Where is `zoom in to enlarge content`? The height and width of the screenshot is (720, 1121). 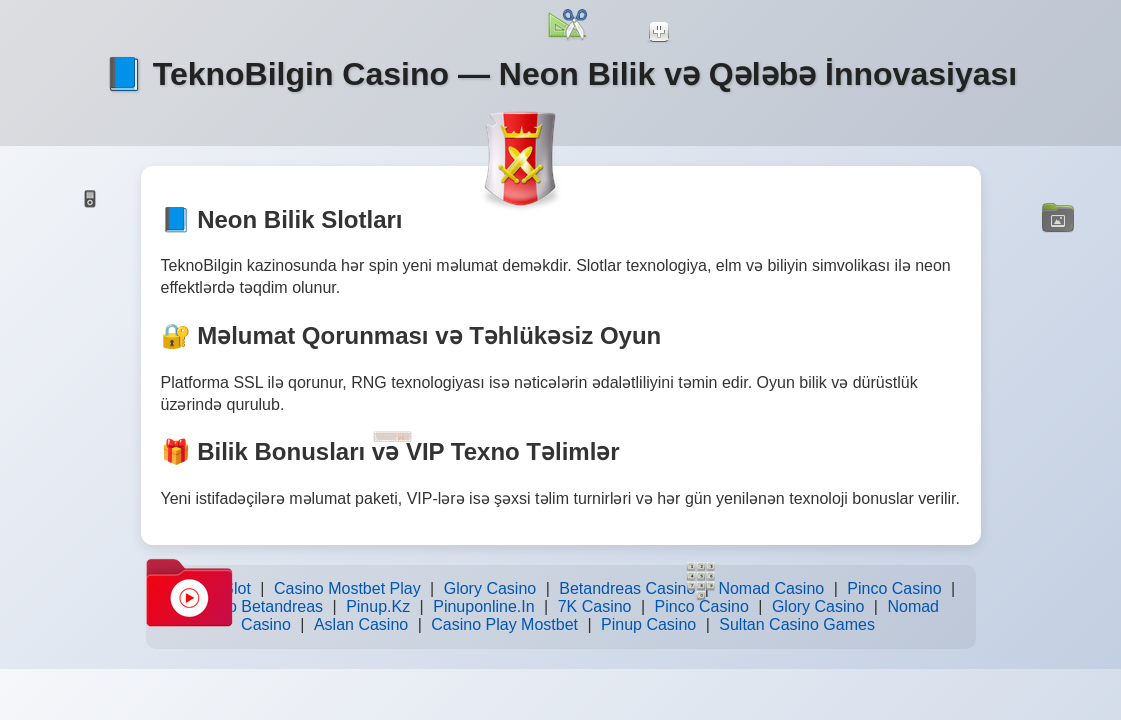 zoom in to enlarge content is located at coordinates (659, 31).